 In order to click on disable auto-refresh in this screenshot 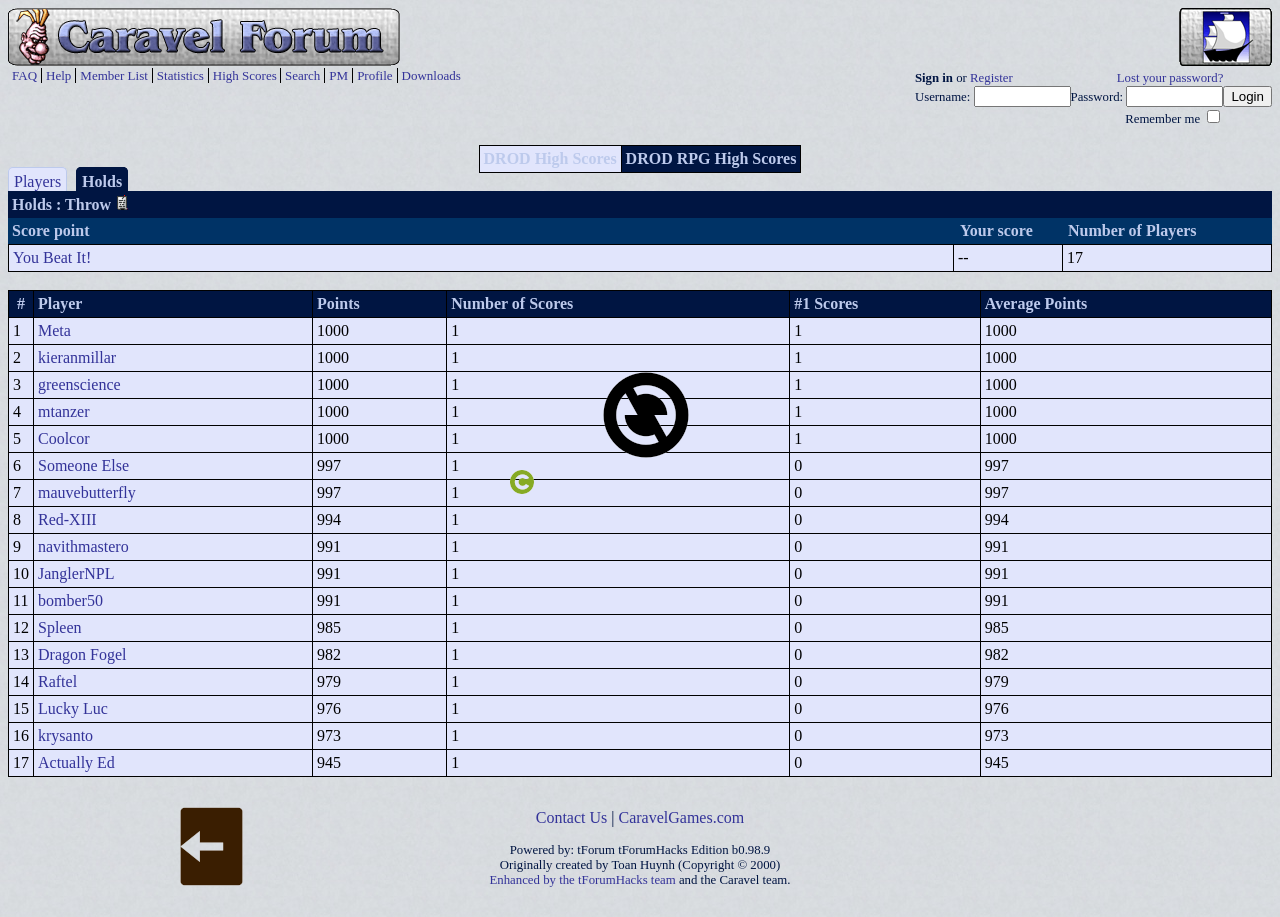, I will do `click(646, 415)`.